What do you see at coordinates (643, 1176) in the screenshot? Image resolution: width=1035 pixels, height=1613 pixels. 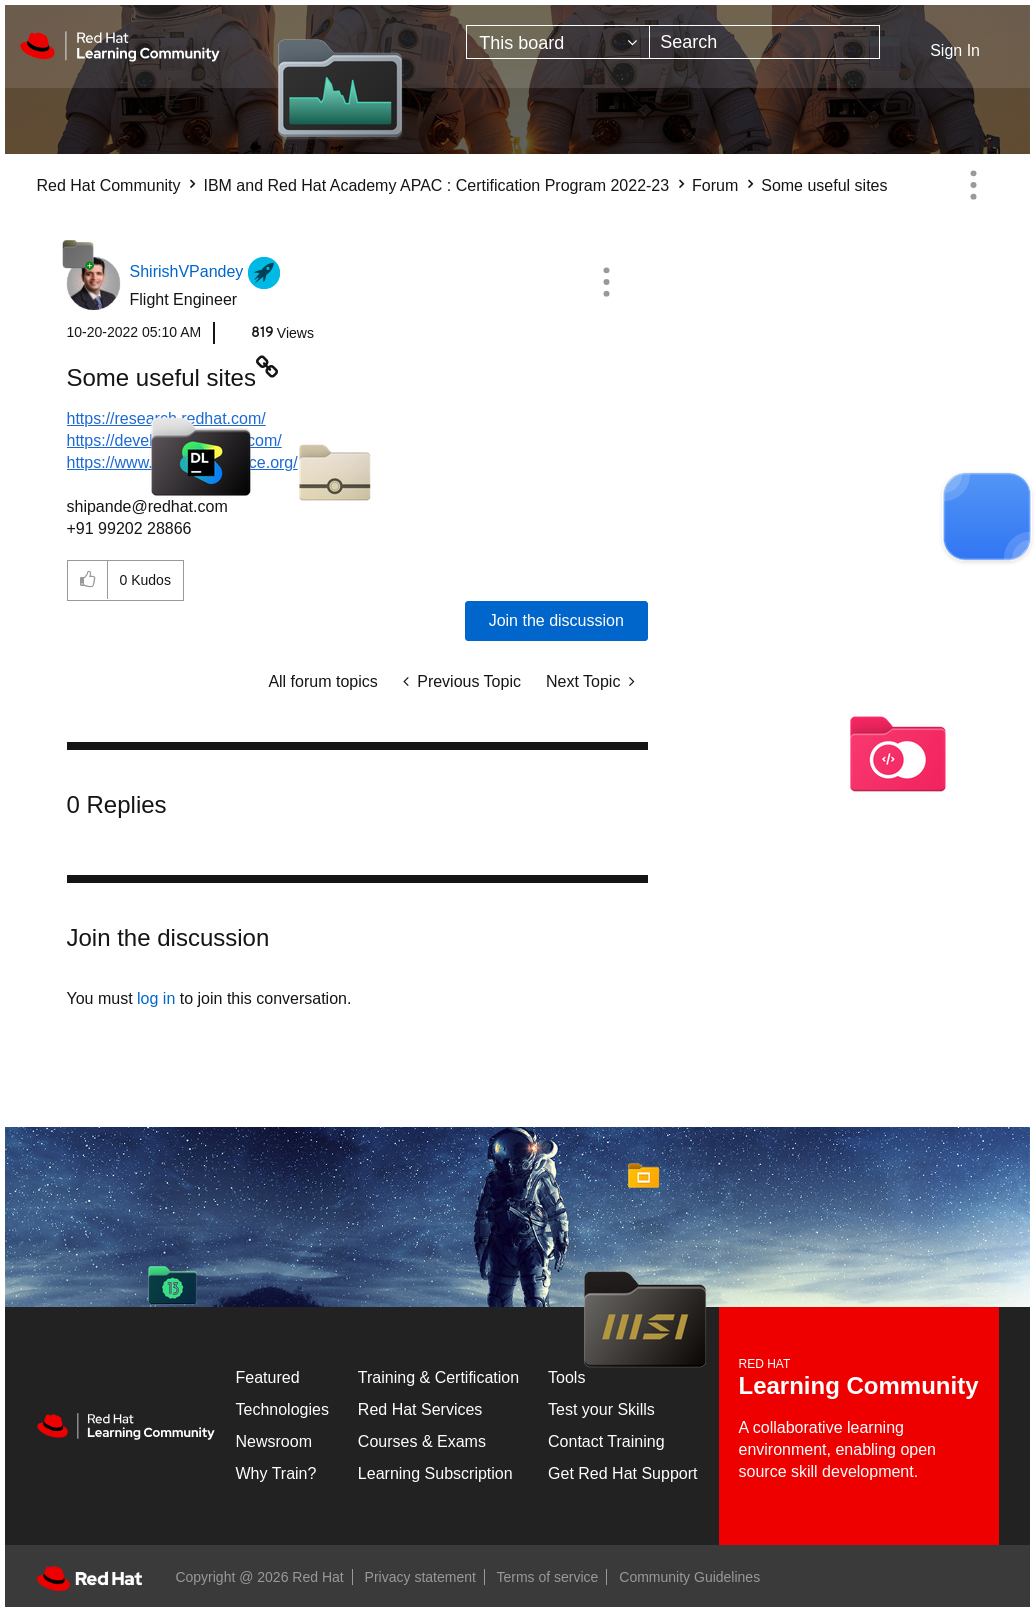 I see `open folder containing google slides files` at bounding box center [643, 1176].